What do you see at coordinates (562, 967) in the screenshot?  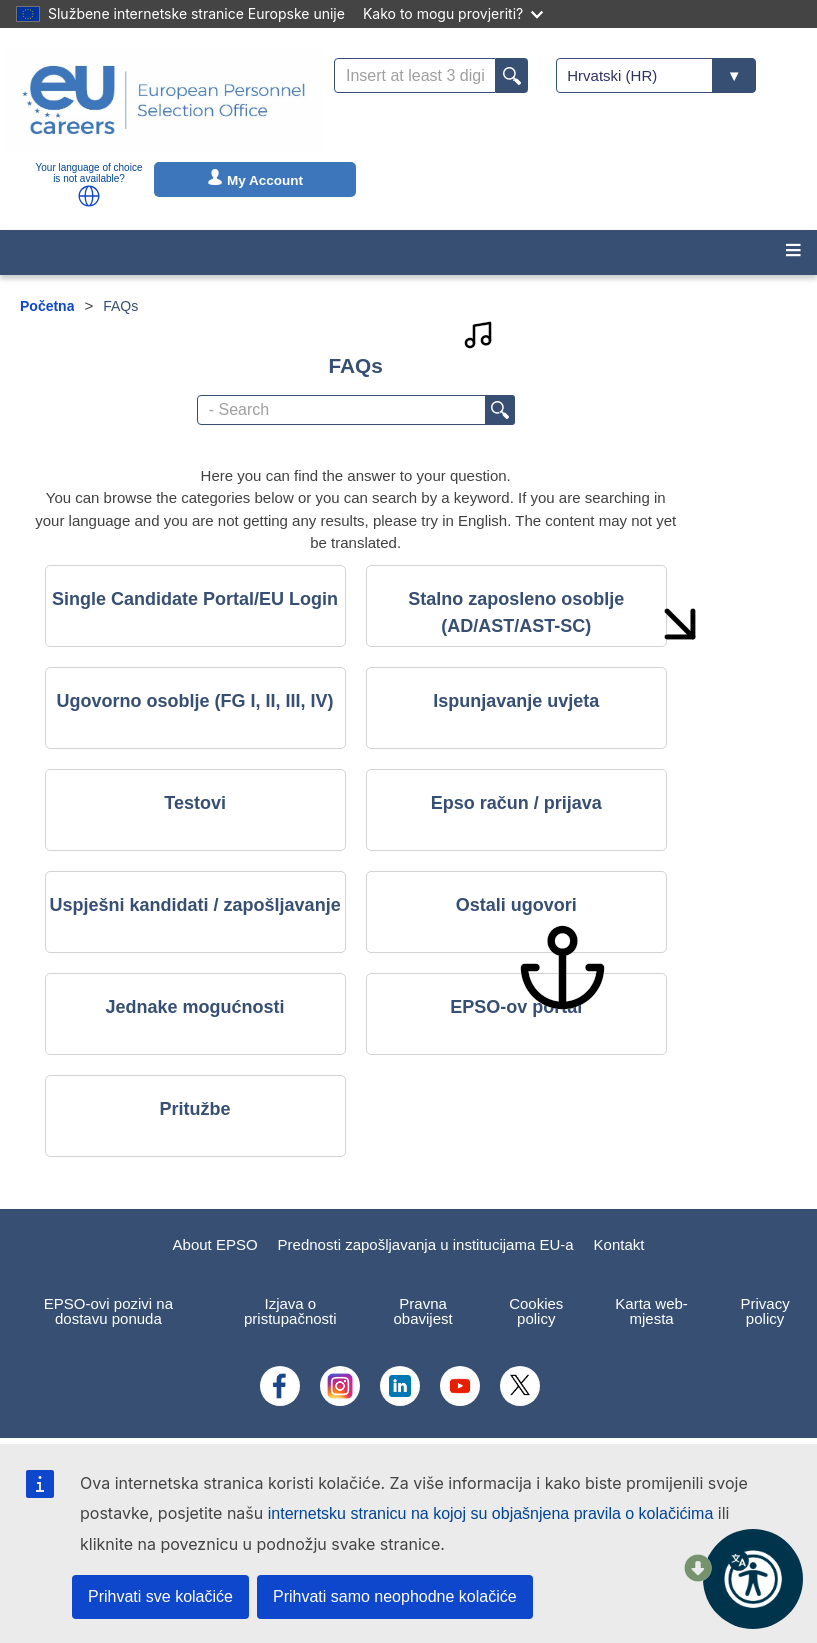 I see `anchor a component or element in place` at bounding box center [562, 967].